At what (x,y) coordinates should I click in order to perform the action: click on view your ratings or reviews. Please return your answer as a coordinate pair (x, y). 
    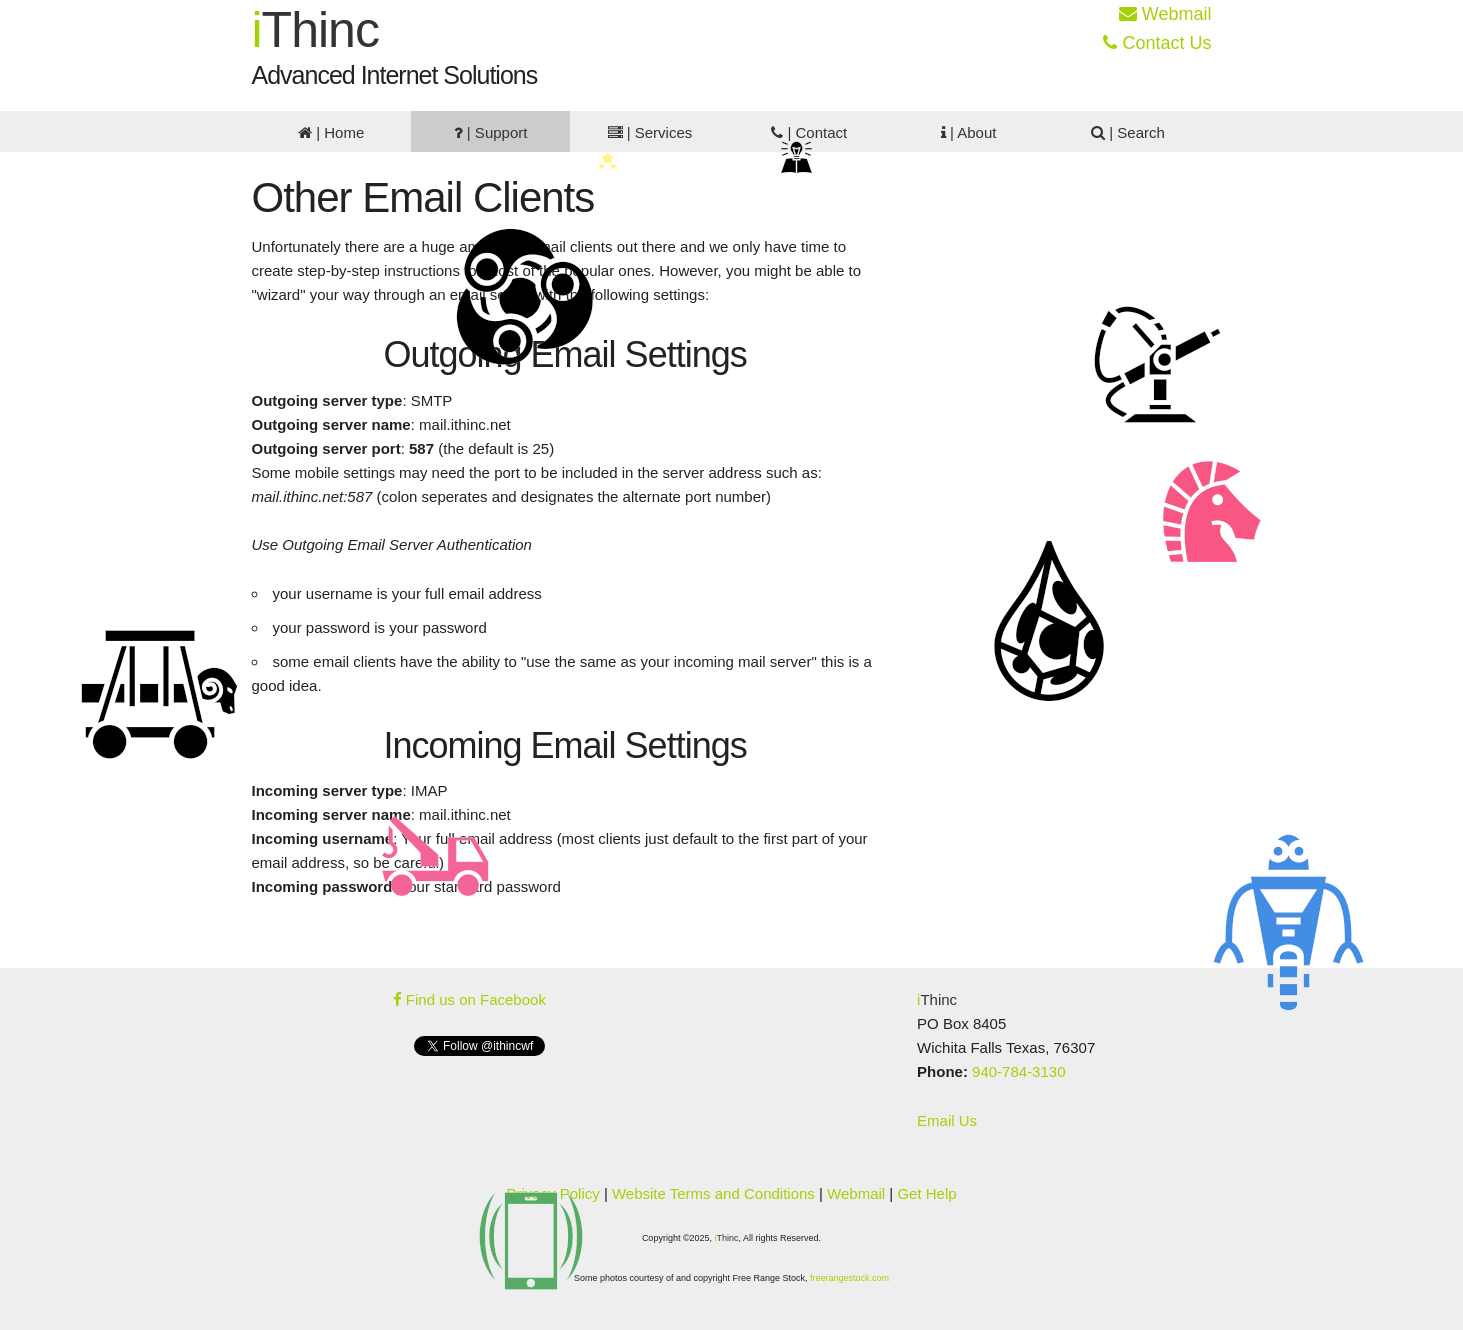
    Looking at the image, I should click on (607, 160).